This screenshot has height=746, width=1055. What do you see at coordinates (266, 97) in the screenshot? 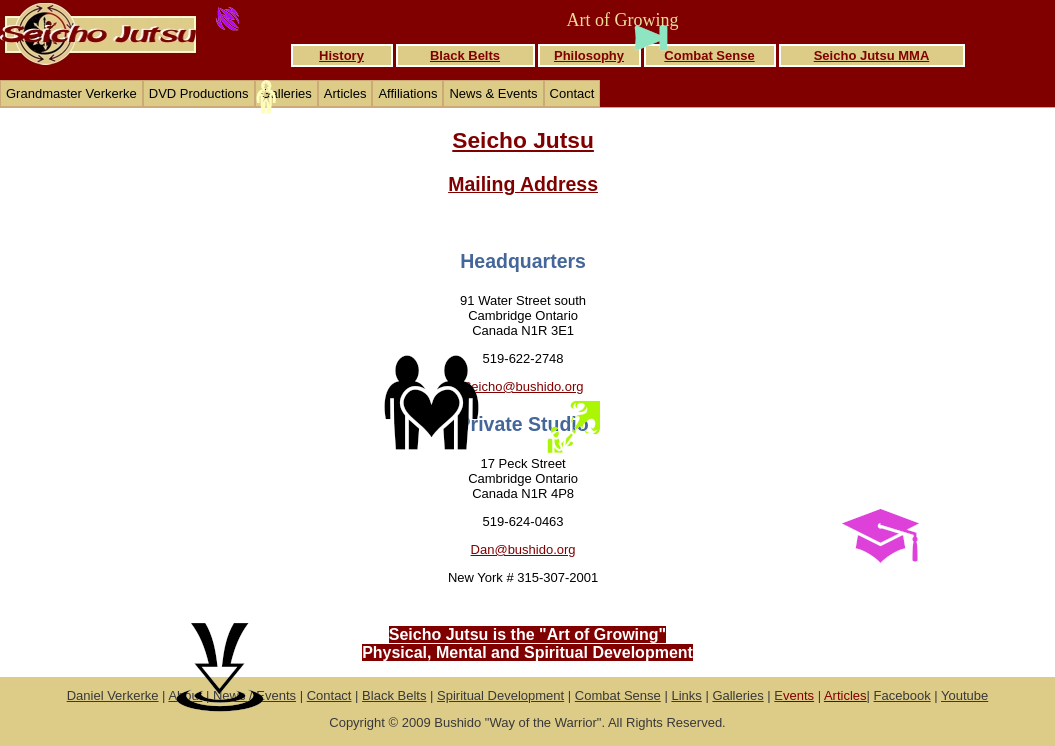
I see `indicates internal damage or injury status` at bounding box center [266, 97].